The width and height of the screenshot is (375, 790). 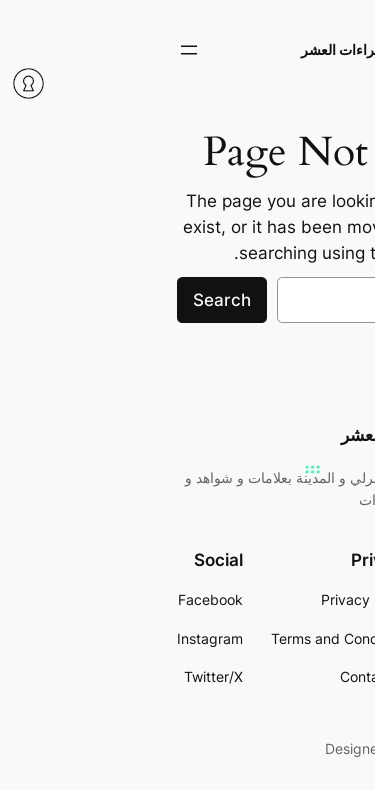 I want to click on access security or privacy settings, so click(x=28, y=83).